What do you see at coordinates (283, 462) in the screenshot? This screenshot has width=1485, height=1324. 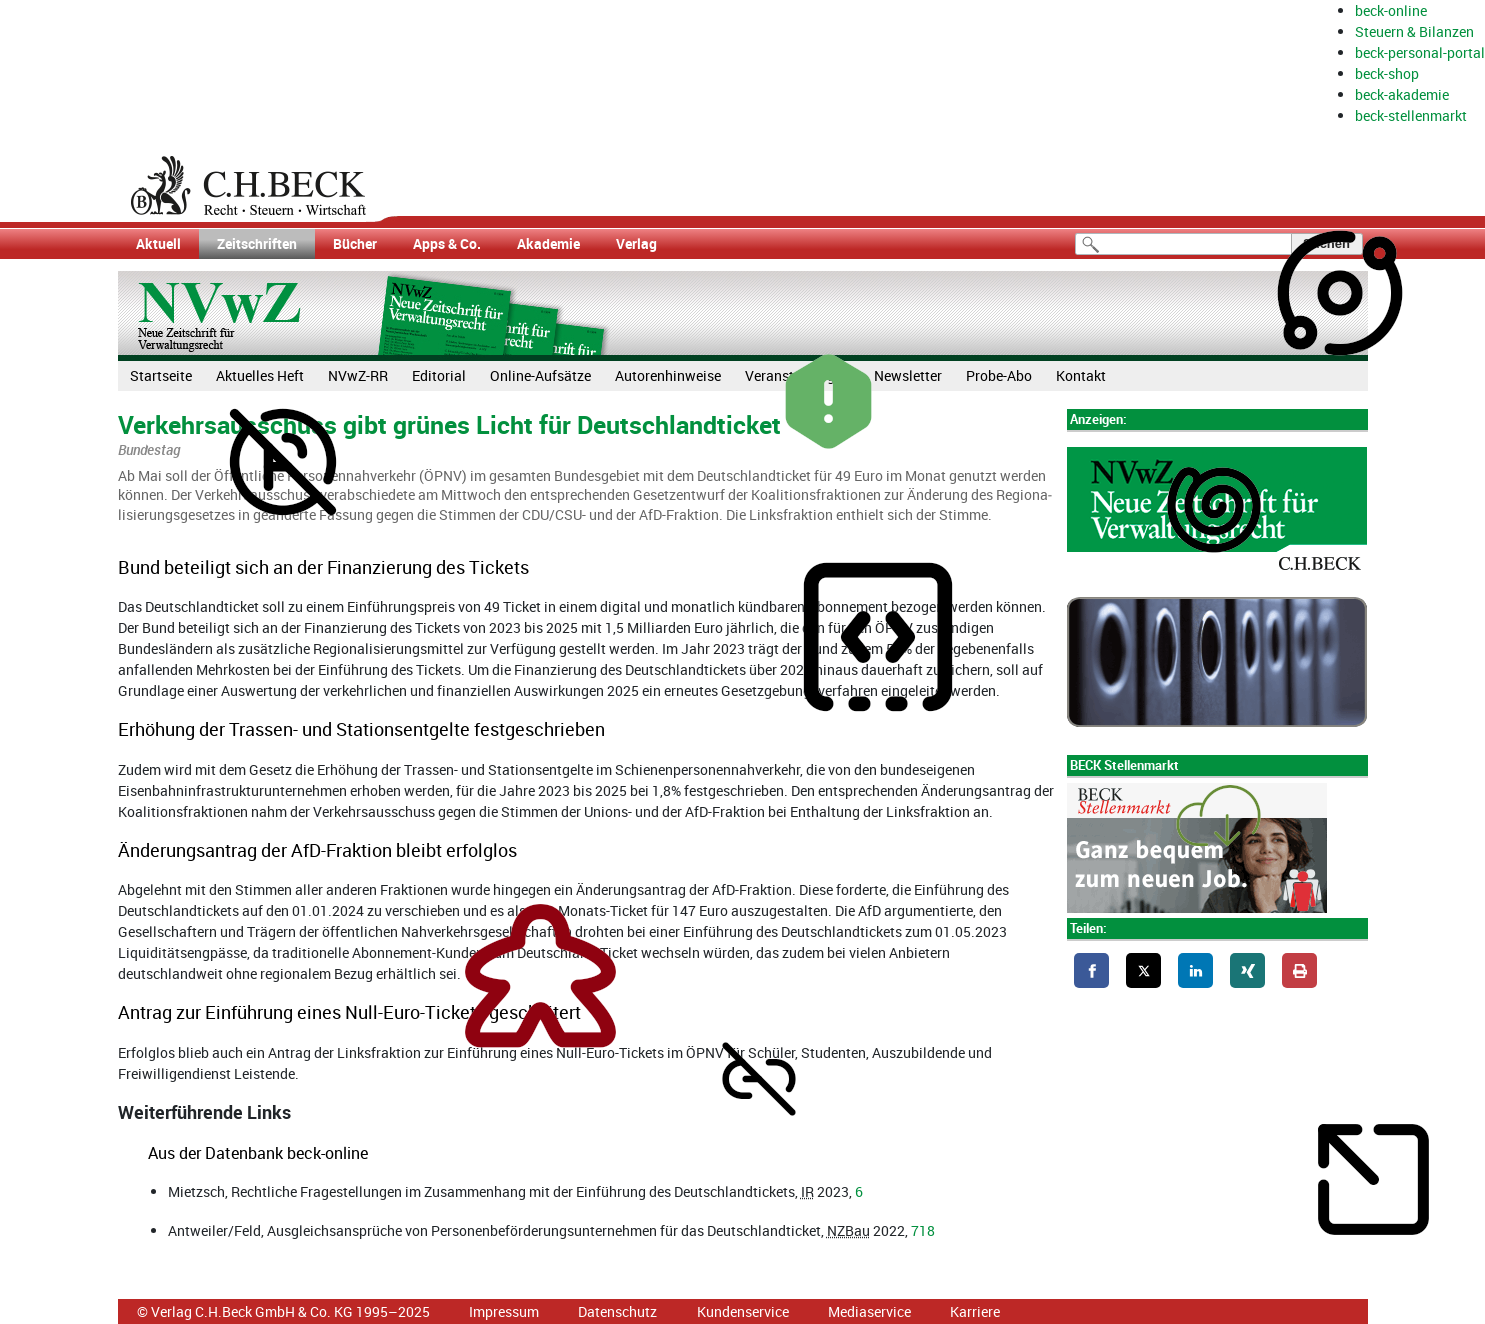 I see `no parking available` at bounding box center [283, 462].